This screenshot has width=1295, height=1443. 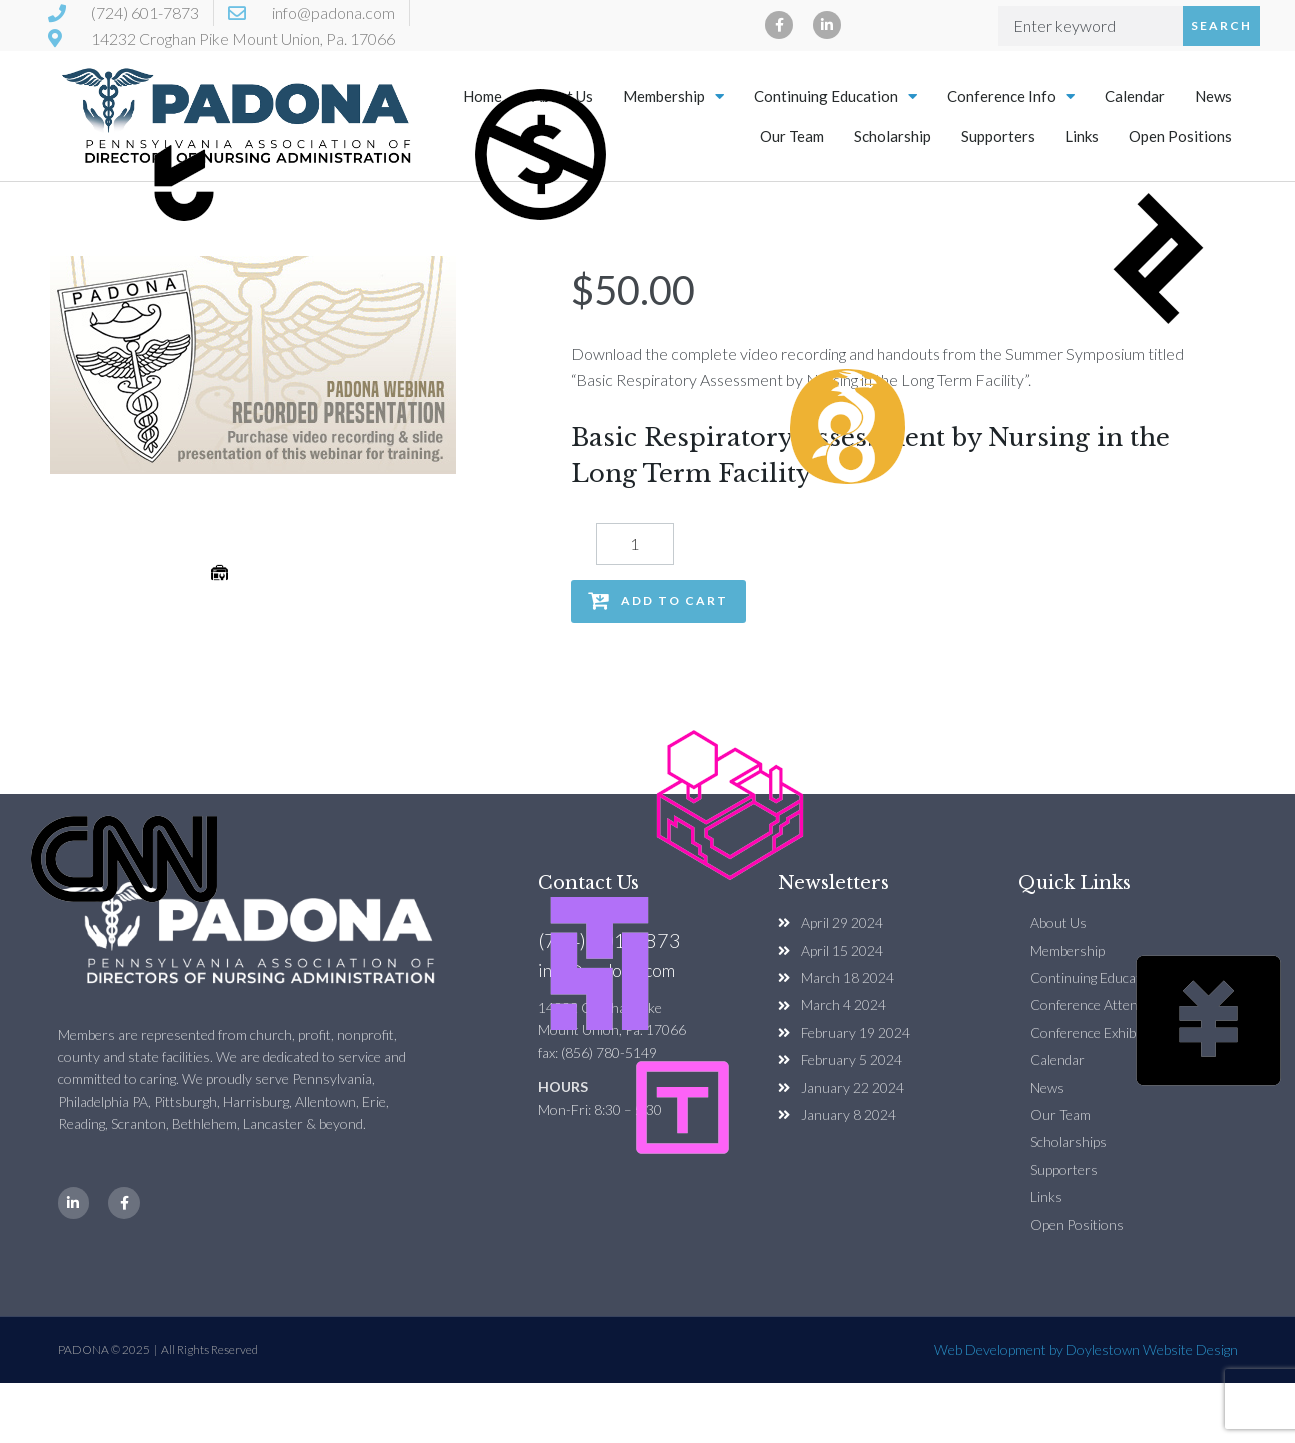 What do you see at coordinates (1208, 1020) in the screenshot?
I see `access chinese yuan payment options` at bounding box center [1208, 1020].